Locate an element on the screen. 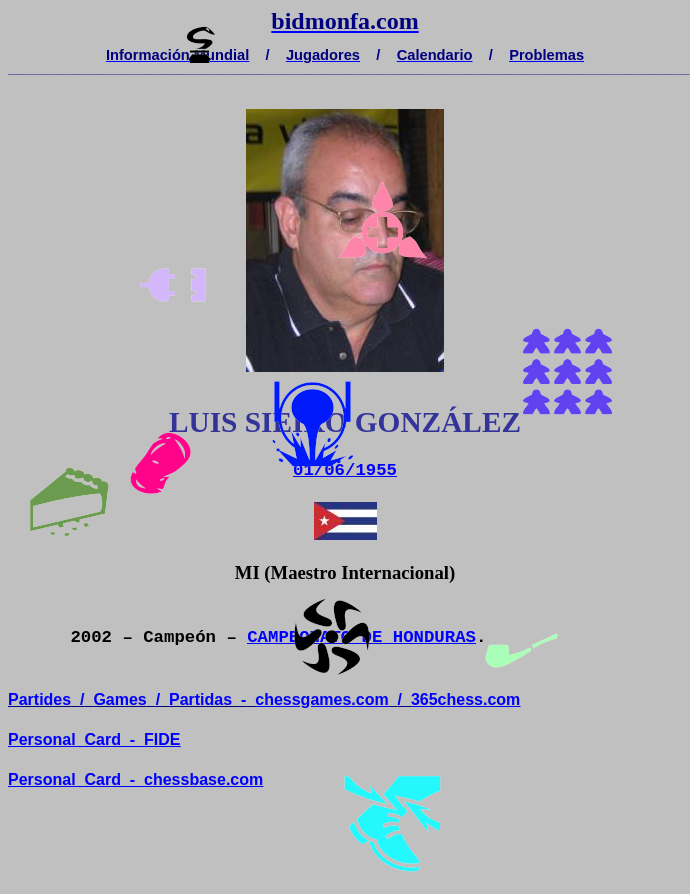 This screenshot has width=690, height=894. indicates disconnected or offline status is located at coordinates (173, 285).